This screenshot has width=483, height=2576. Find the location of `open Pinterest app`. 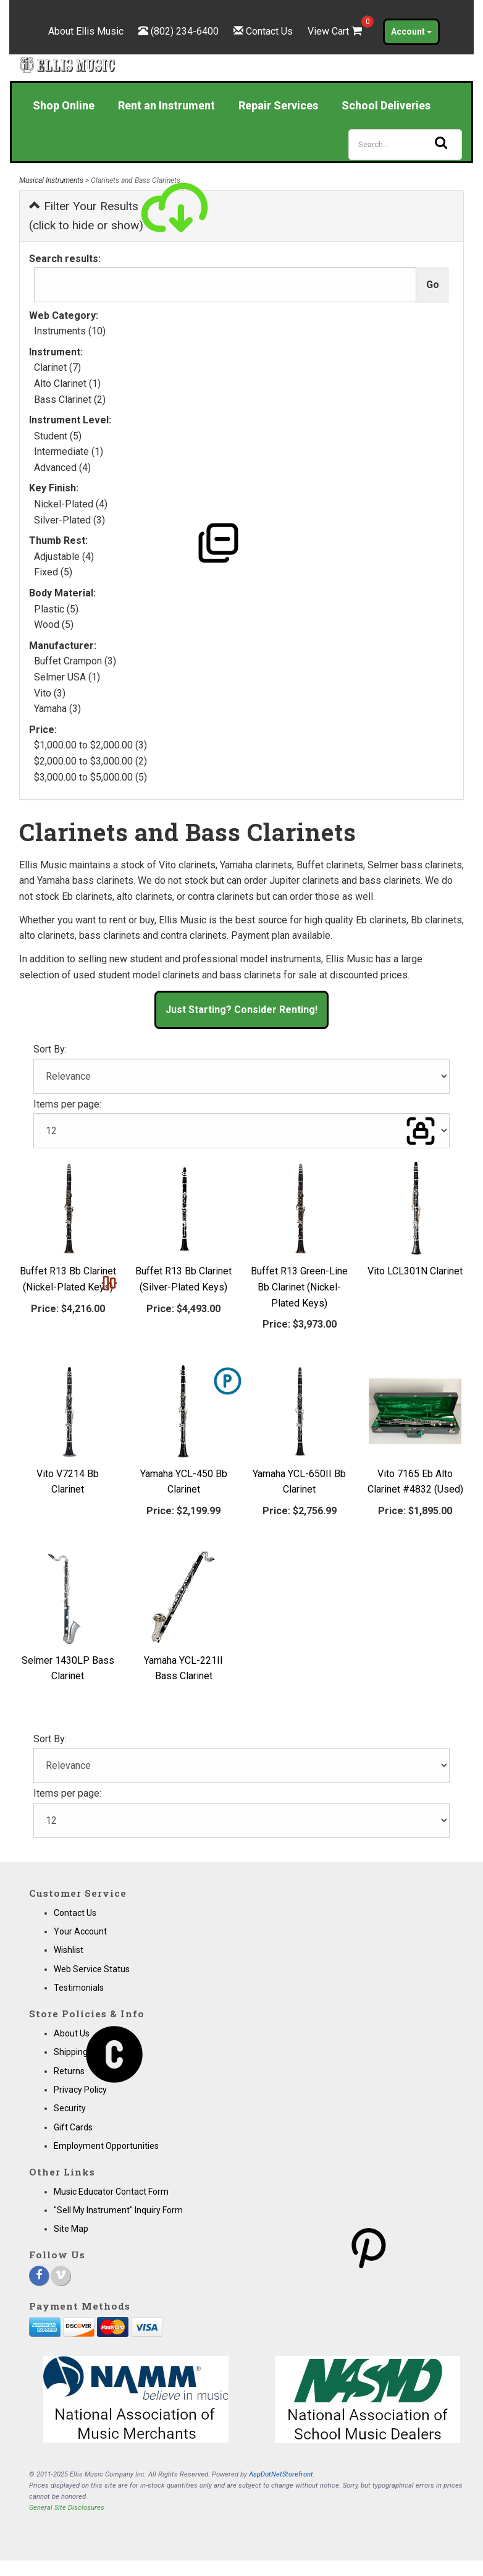

open Pinterest app is located at coordinates (367, 2248).